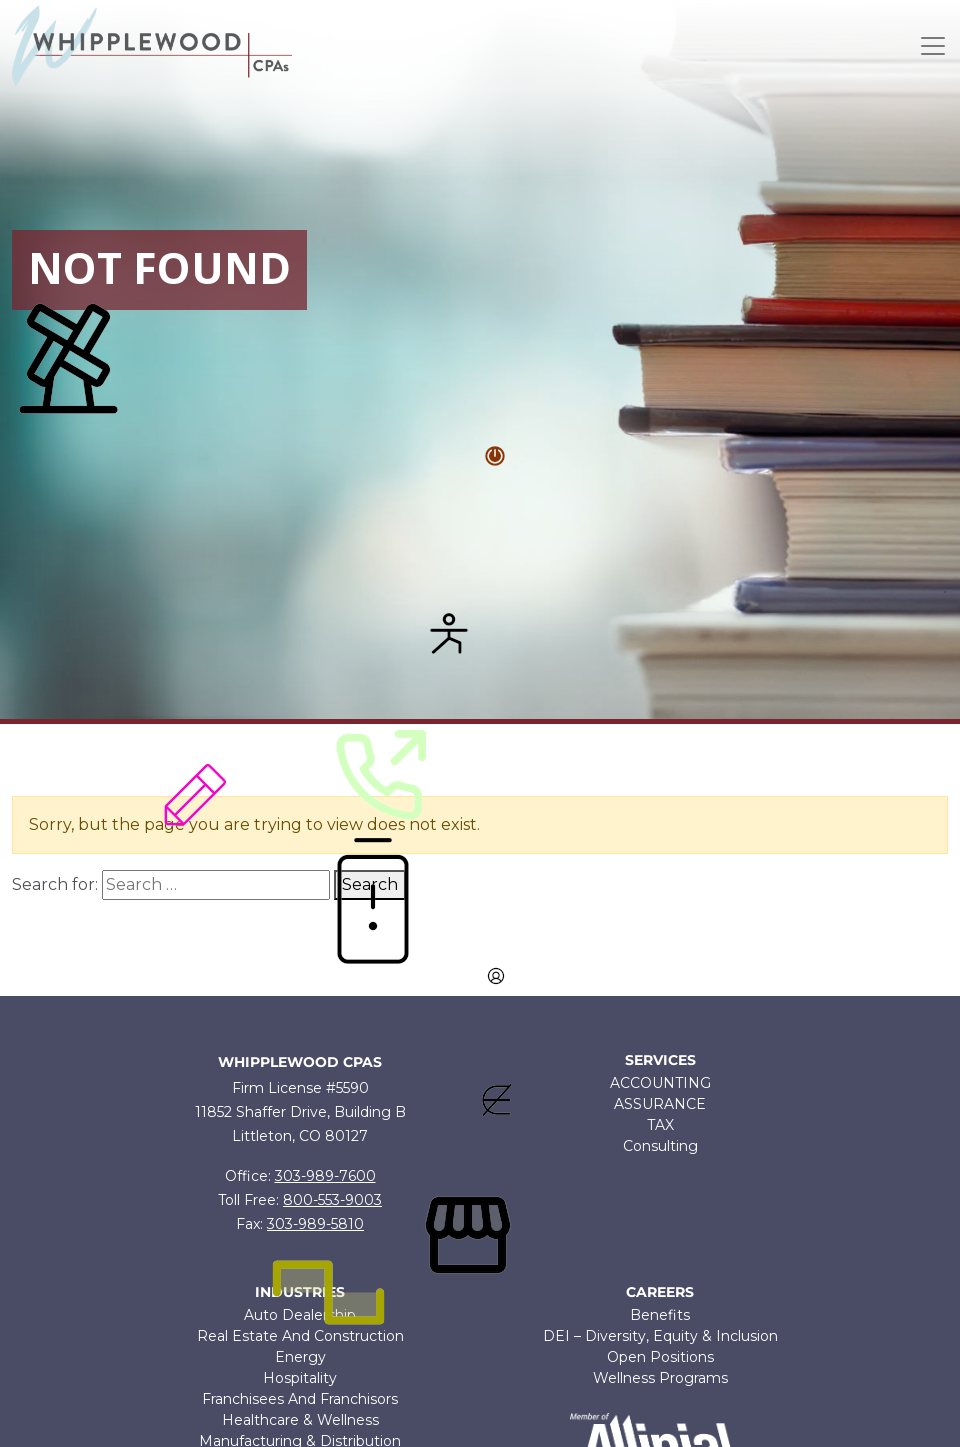 This screenshot has height=1447, width=960. What do you see at coordinates (68, 360) in the screenshot?
I see `indicates wind or renewable energy settings` at bounding box center [68, 360].